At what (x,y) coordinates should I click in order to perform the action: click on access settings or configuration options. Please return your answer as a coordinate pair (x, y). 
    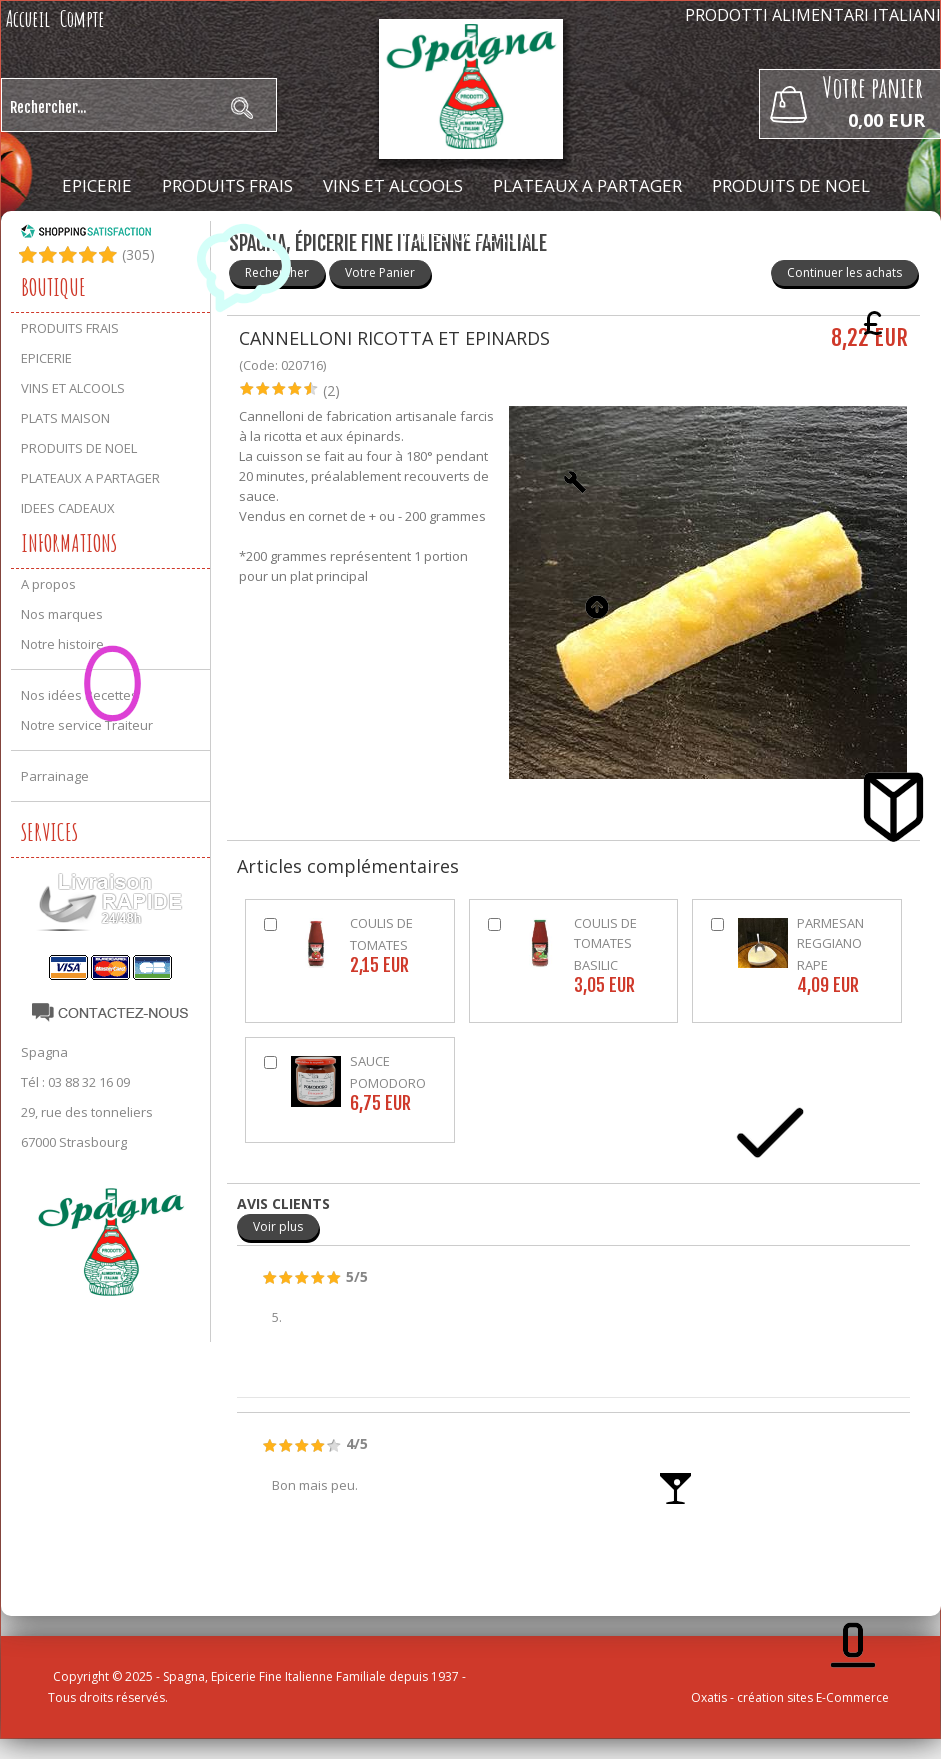
    Looking at the image, I should click on (575, 482).